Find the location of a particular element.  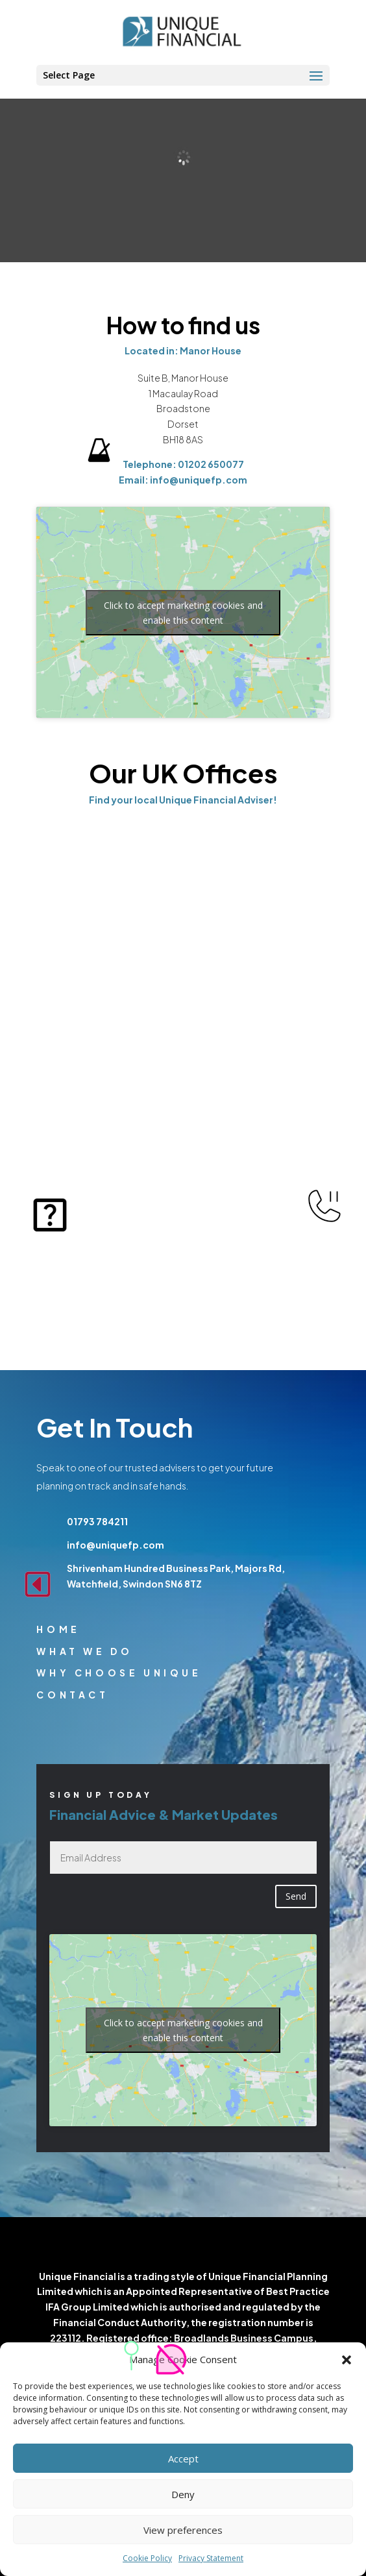

access help center or support resources is located at coordinates (50, 1215).